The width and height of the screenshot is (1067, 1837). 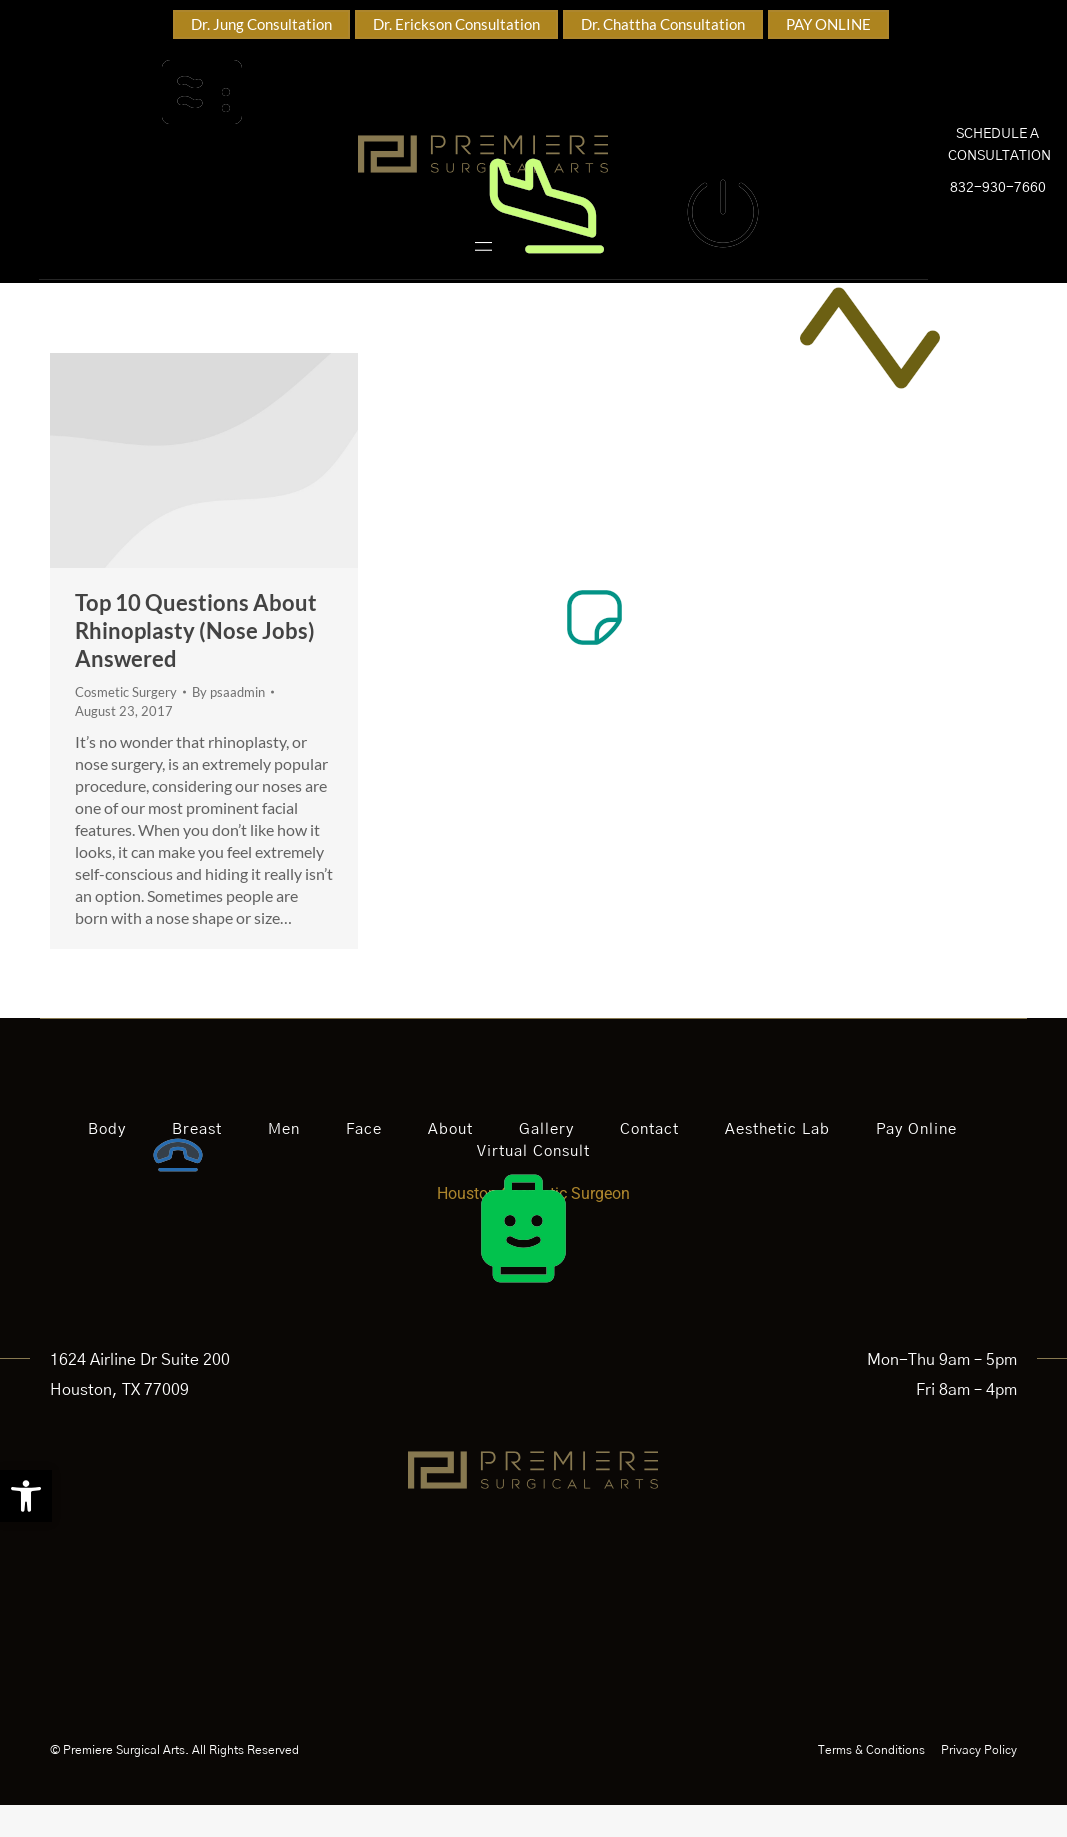 What do you see at coordinates (523, 1228) in the screenshot?
I see `indicates a playful or fun mode` at bounding box center [523, 1228].